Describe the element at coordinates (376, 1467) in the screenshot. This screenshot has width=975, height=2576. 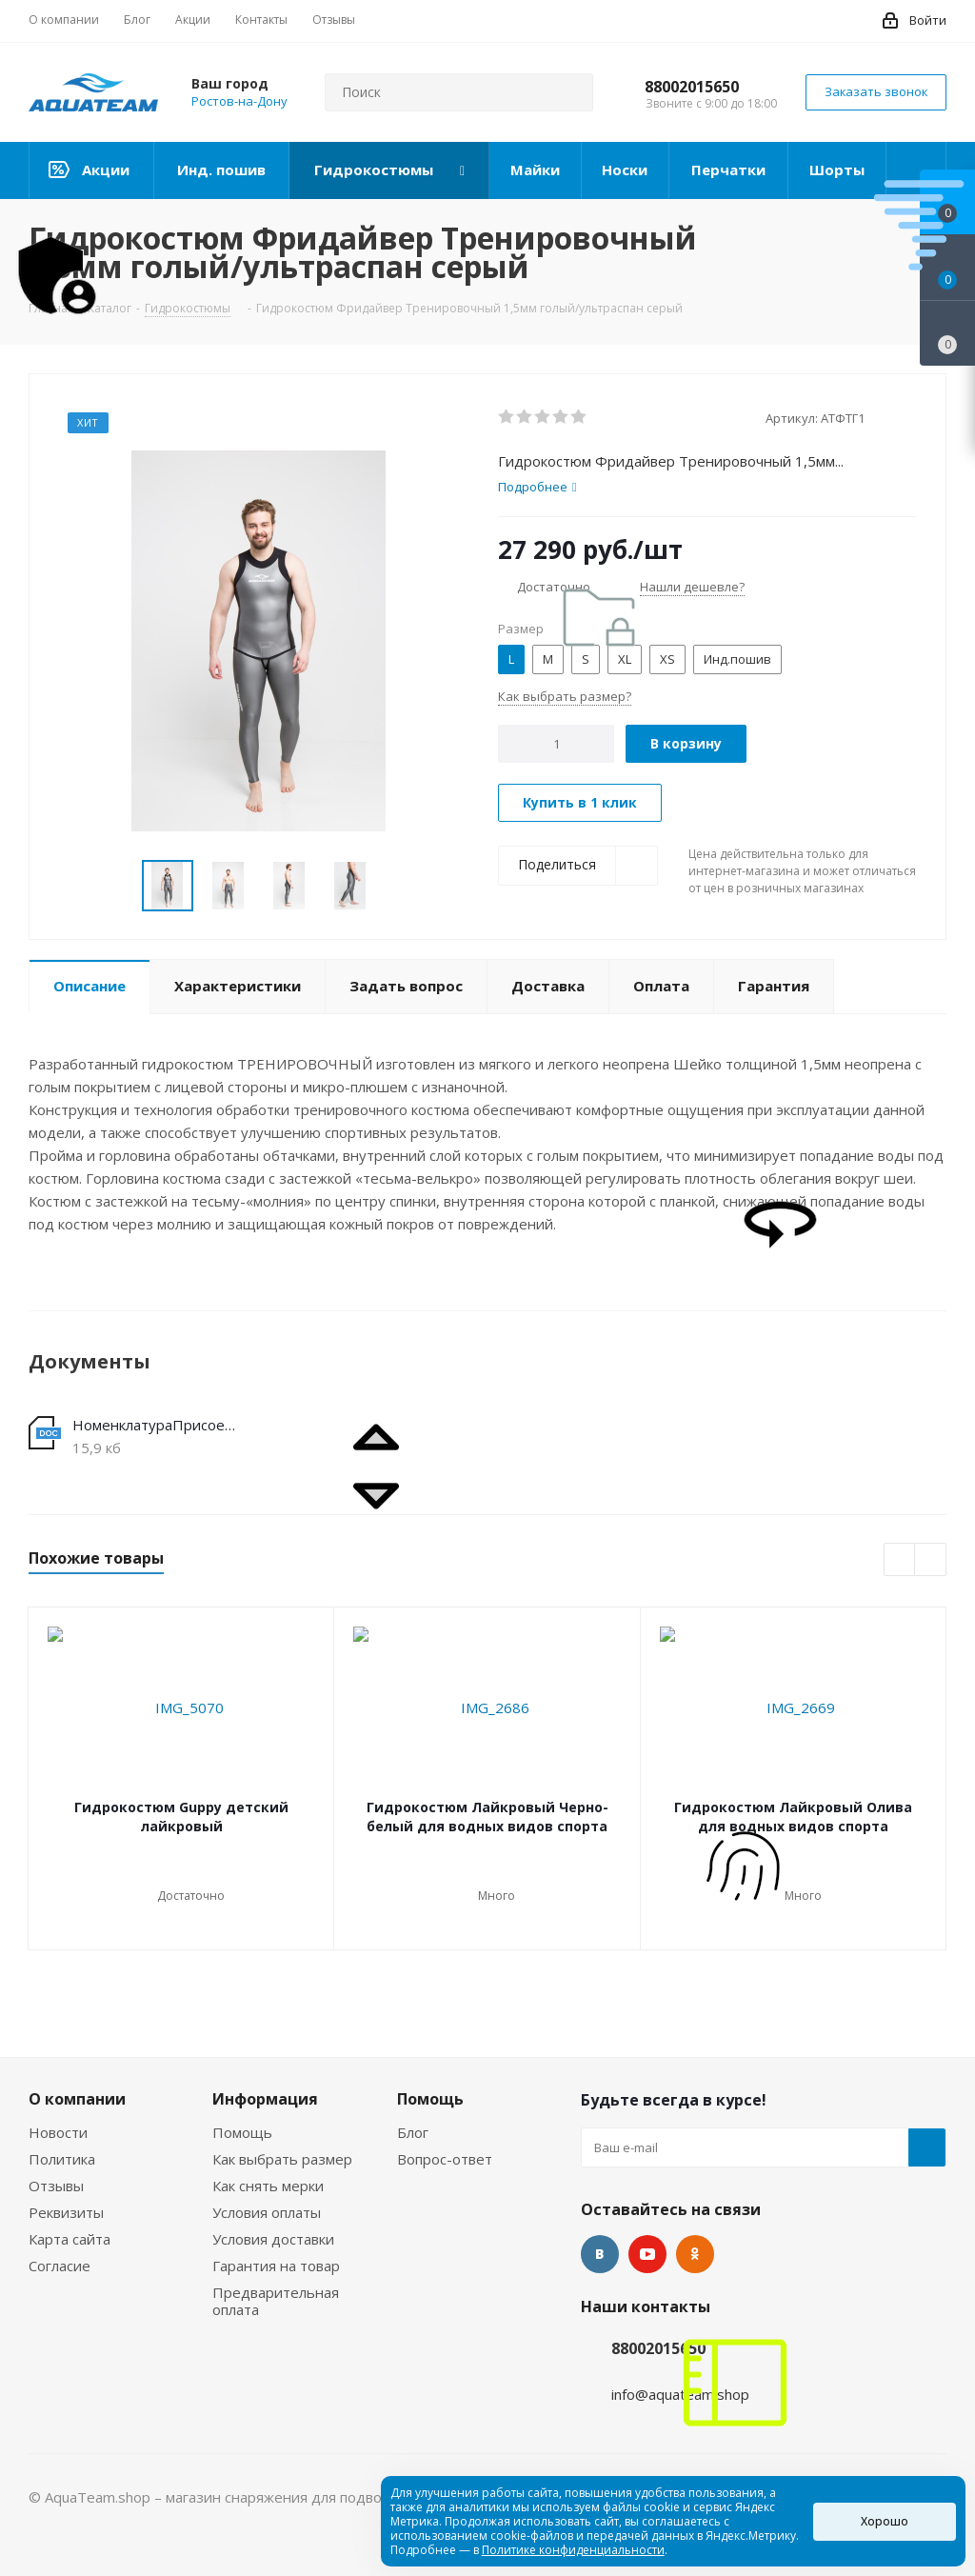
I see `expand or collapse a dropdown menu` at that location.